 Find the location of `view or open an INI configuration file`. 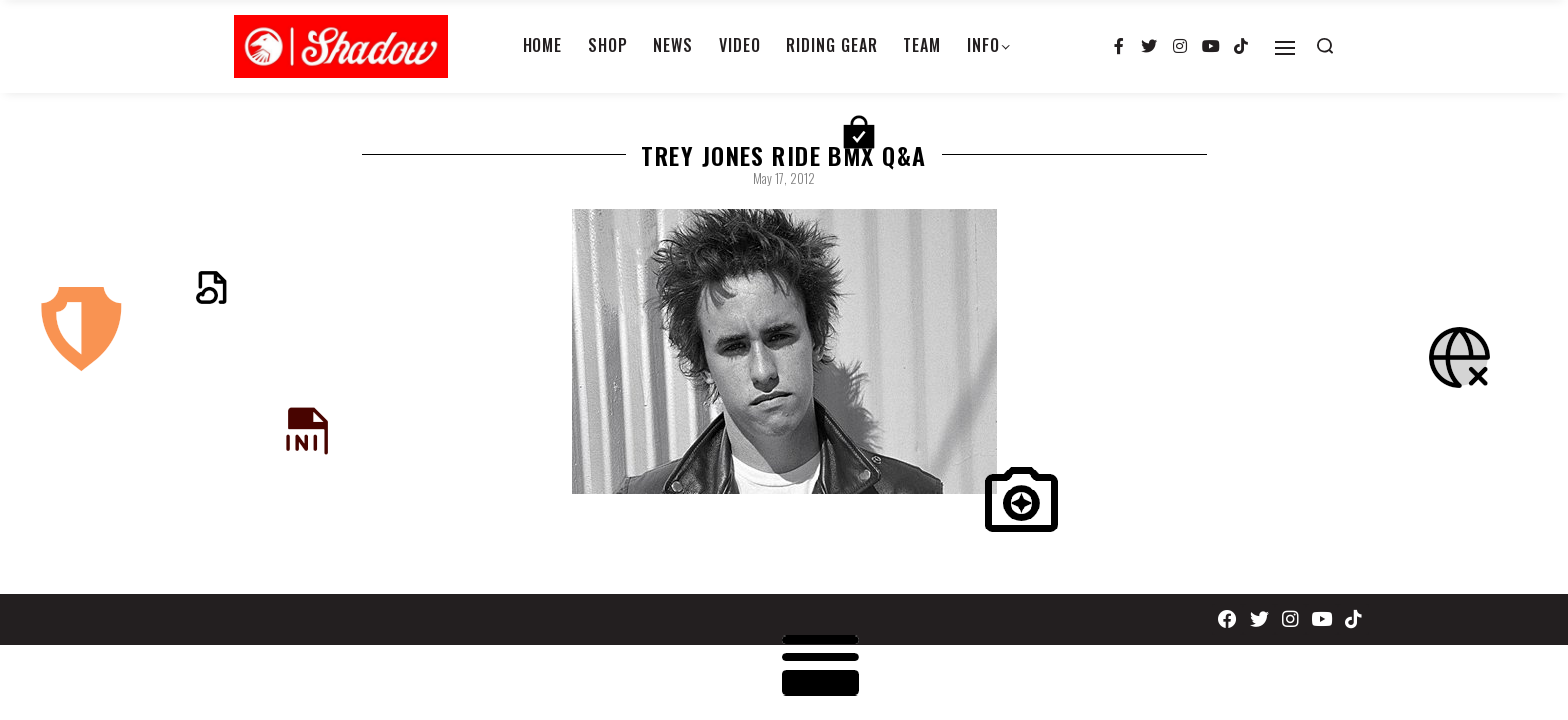

view or open an INI configuration file is located at coordinates (308, 431).